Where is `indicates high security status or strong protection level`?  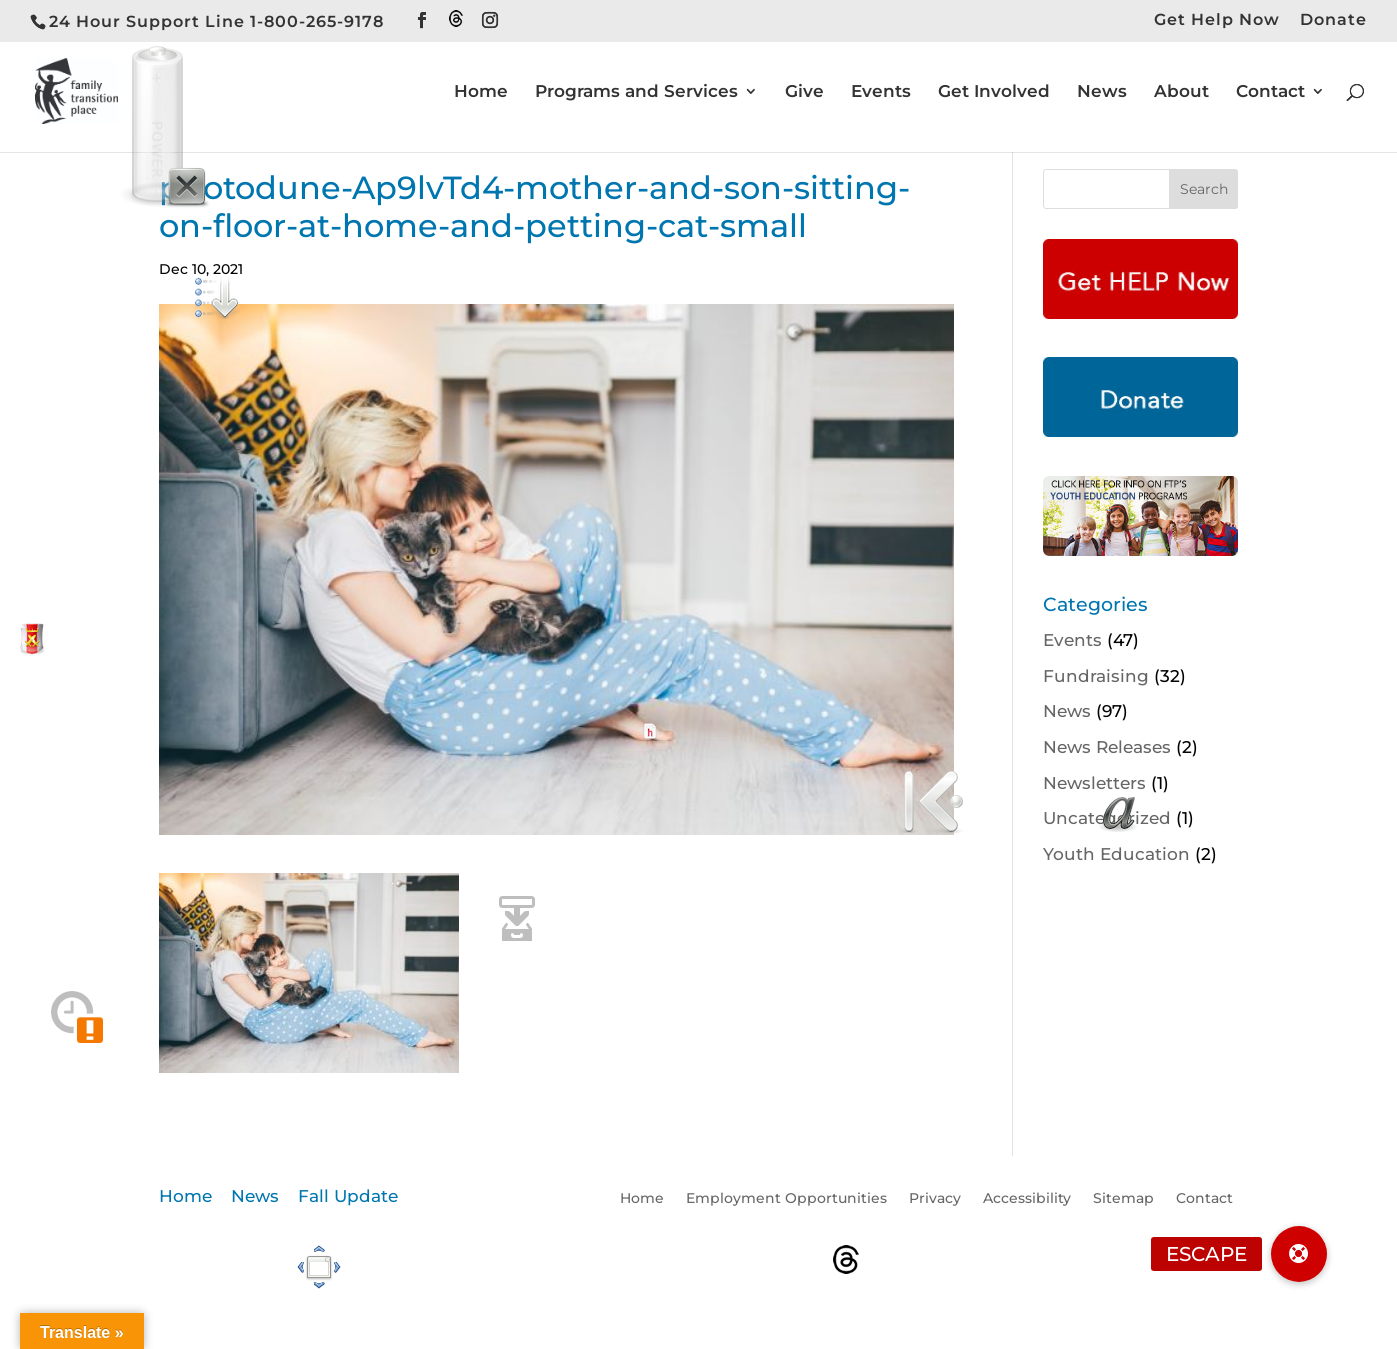
indicates high security status or strong protection level is located at coordinates (32, 639).